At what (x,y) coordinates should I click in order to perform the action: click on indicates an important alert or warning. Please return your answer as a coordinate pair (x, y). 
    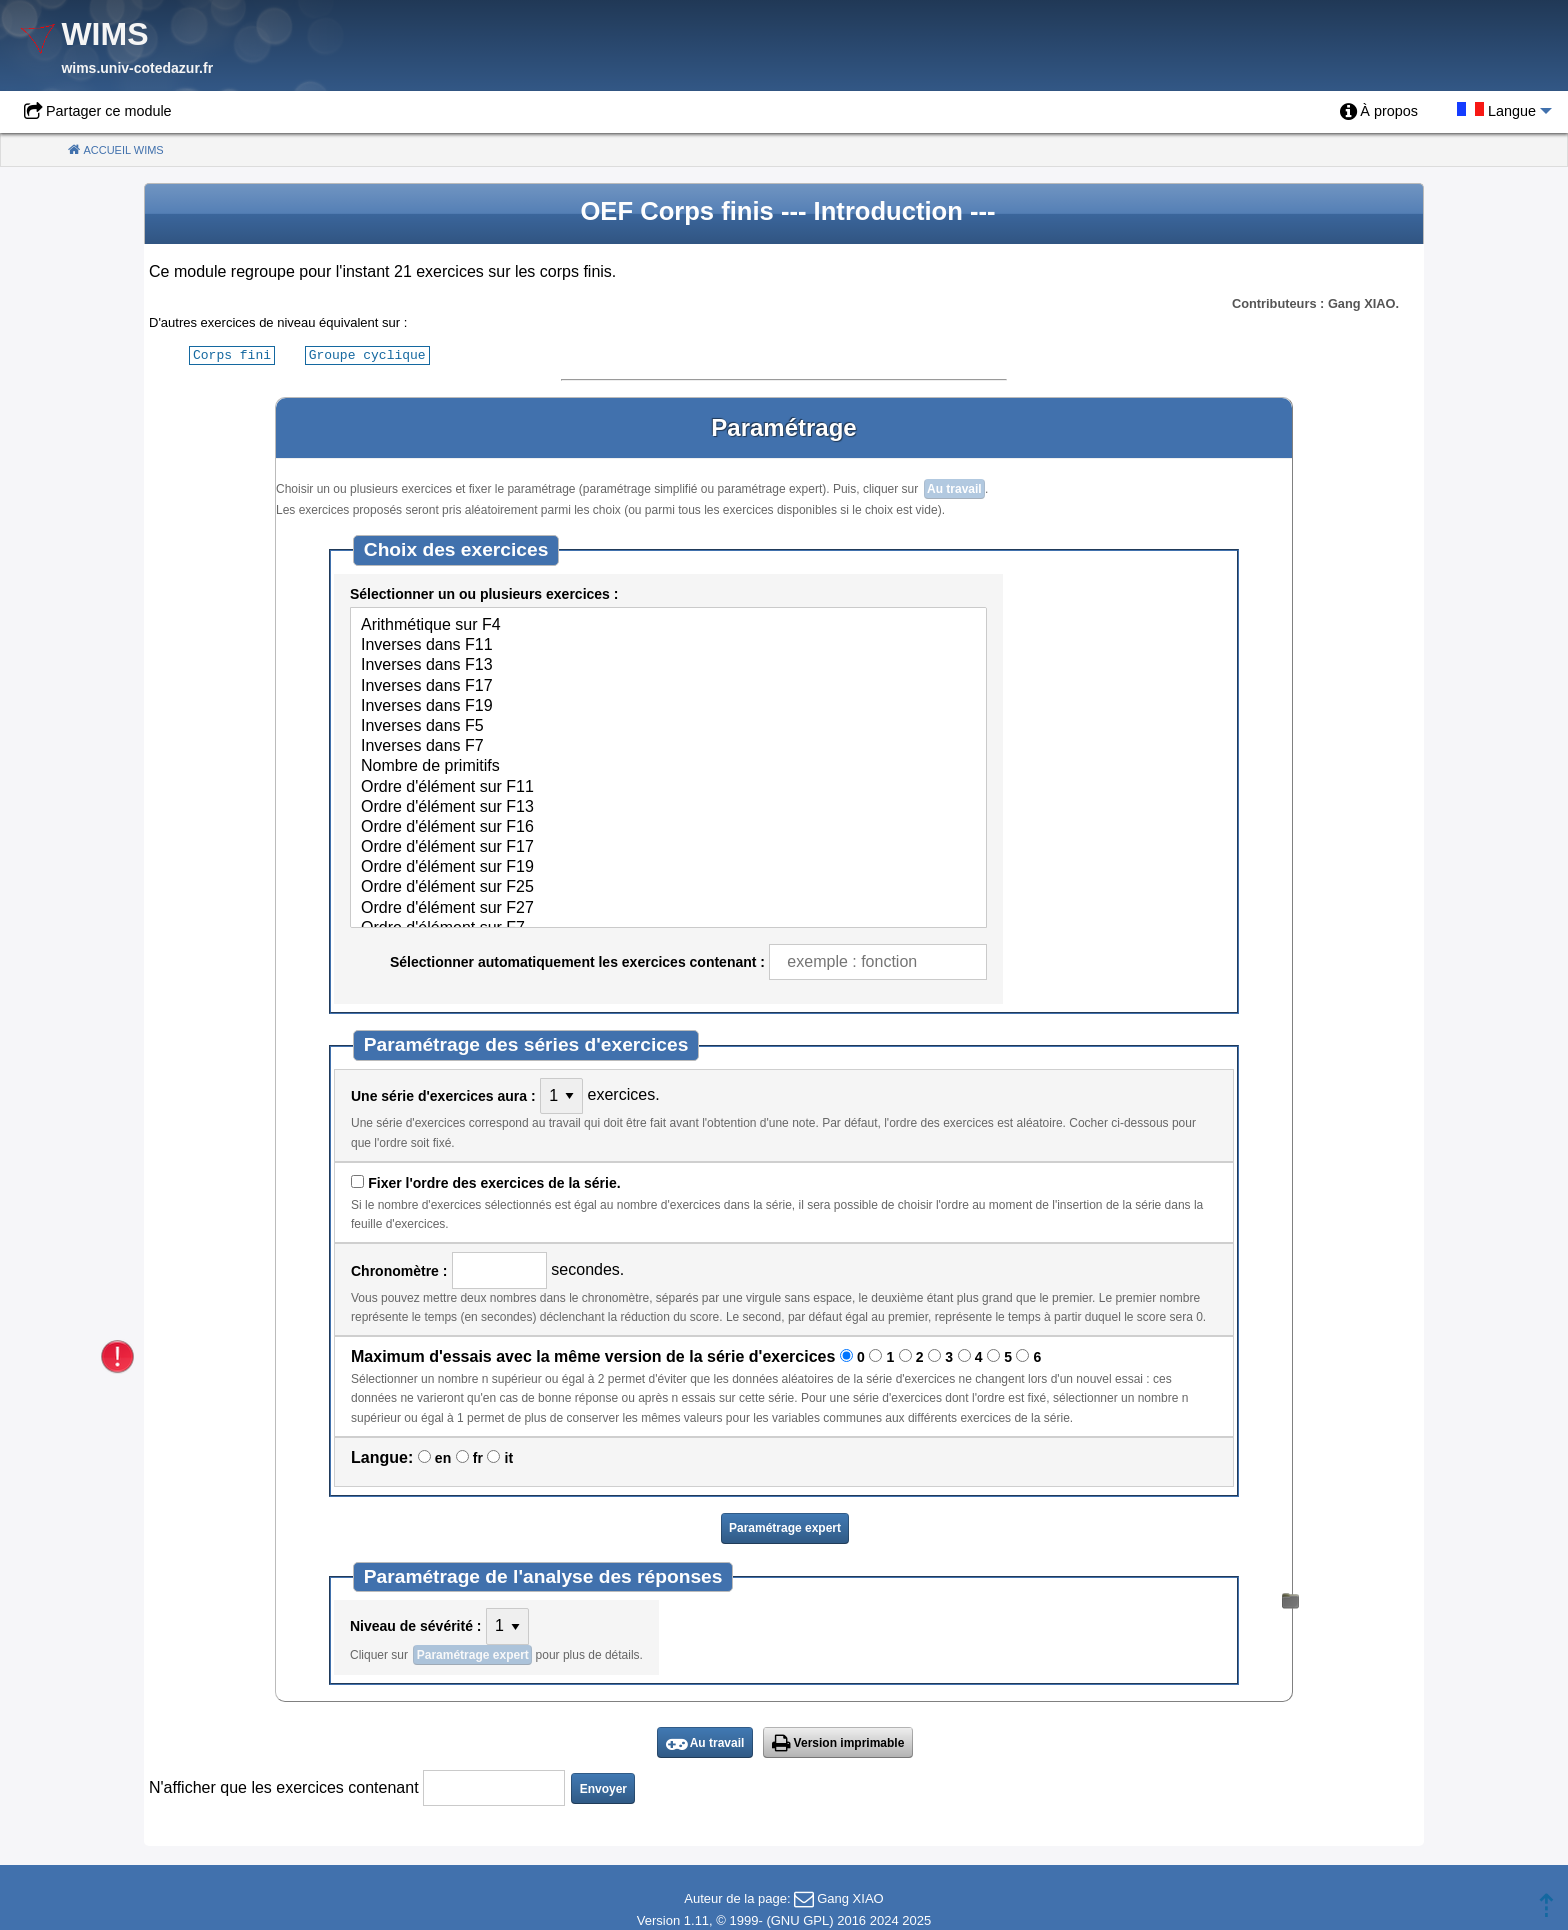
    Looking at the image, I should click on (117, 1356).